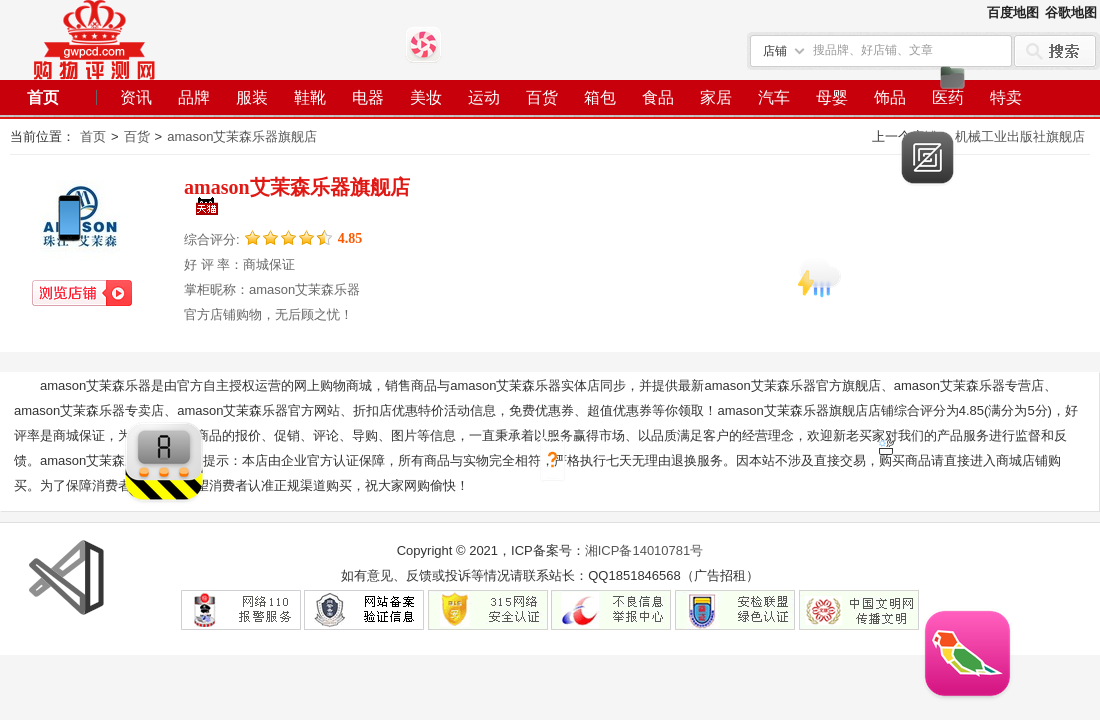 The image size is (1100, 720). I want to click on open zed code editor, so click(927, 157).